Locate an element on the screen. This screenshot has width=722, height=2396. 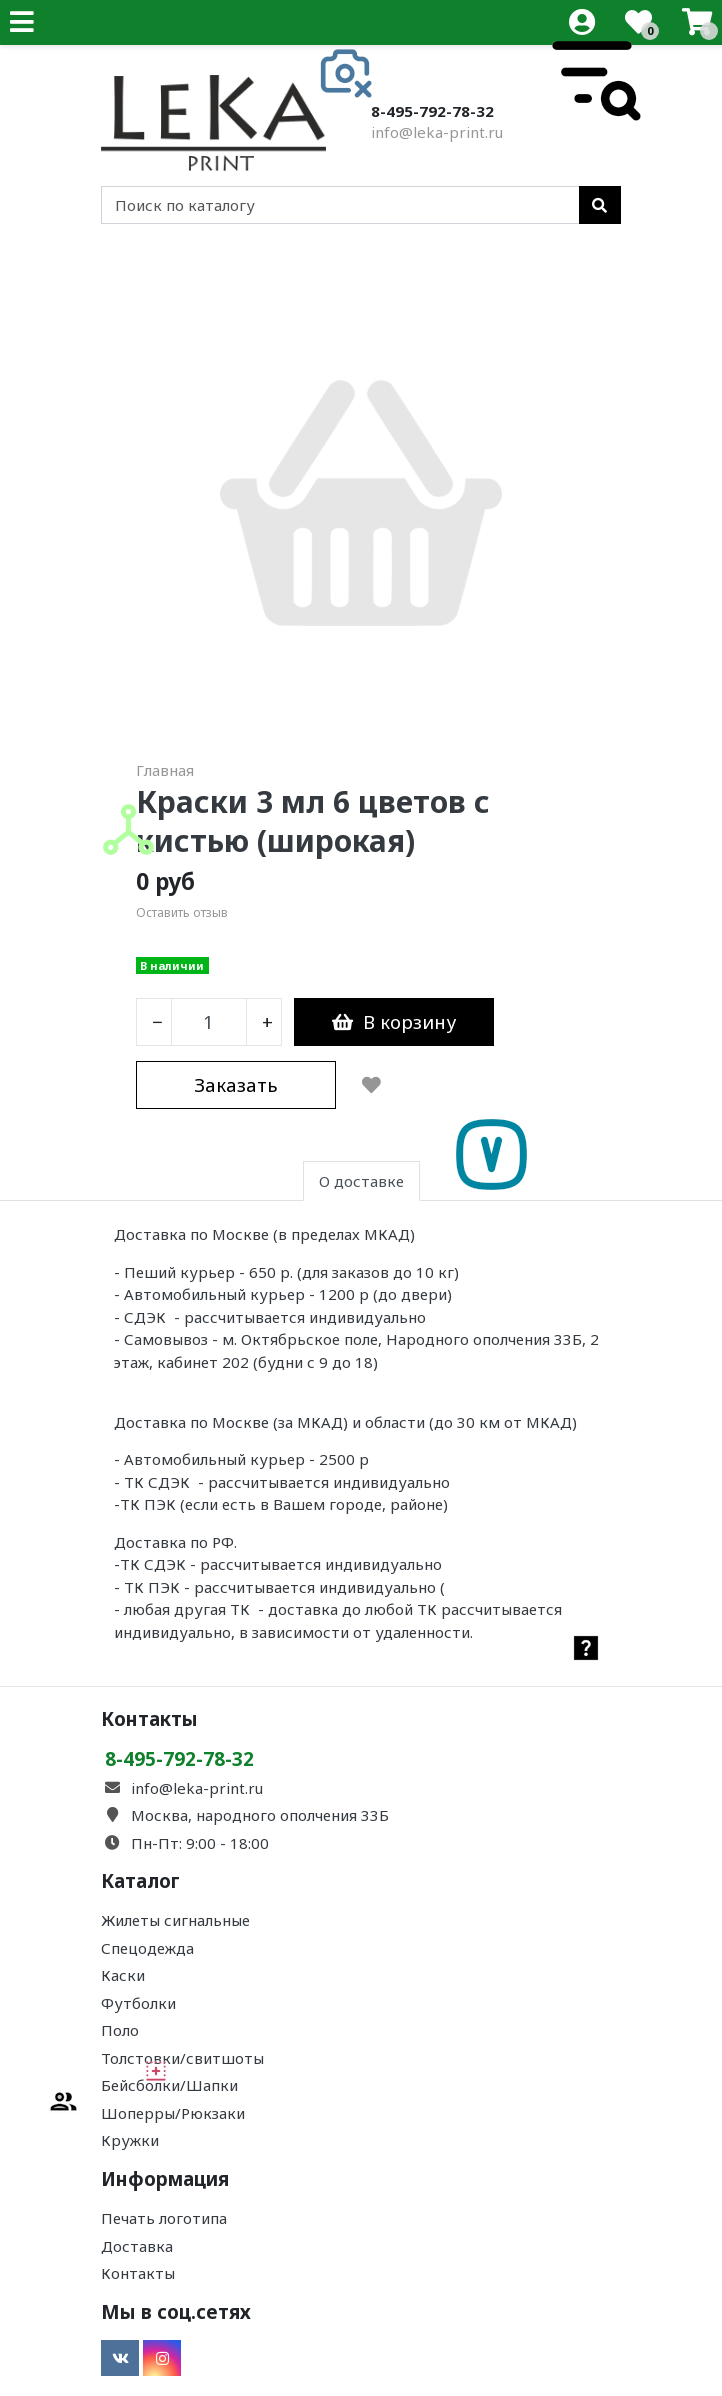
add a bottom border to selected cells or elements is located at coordinates (156, 2071).